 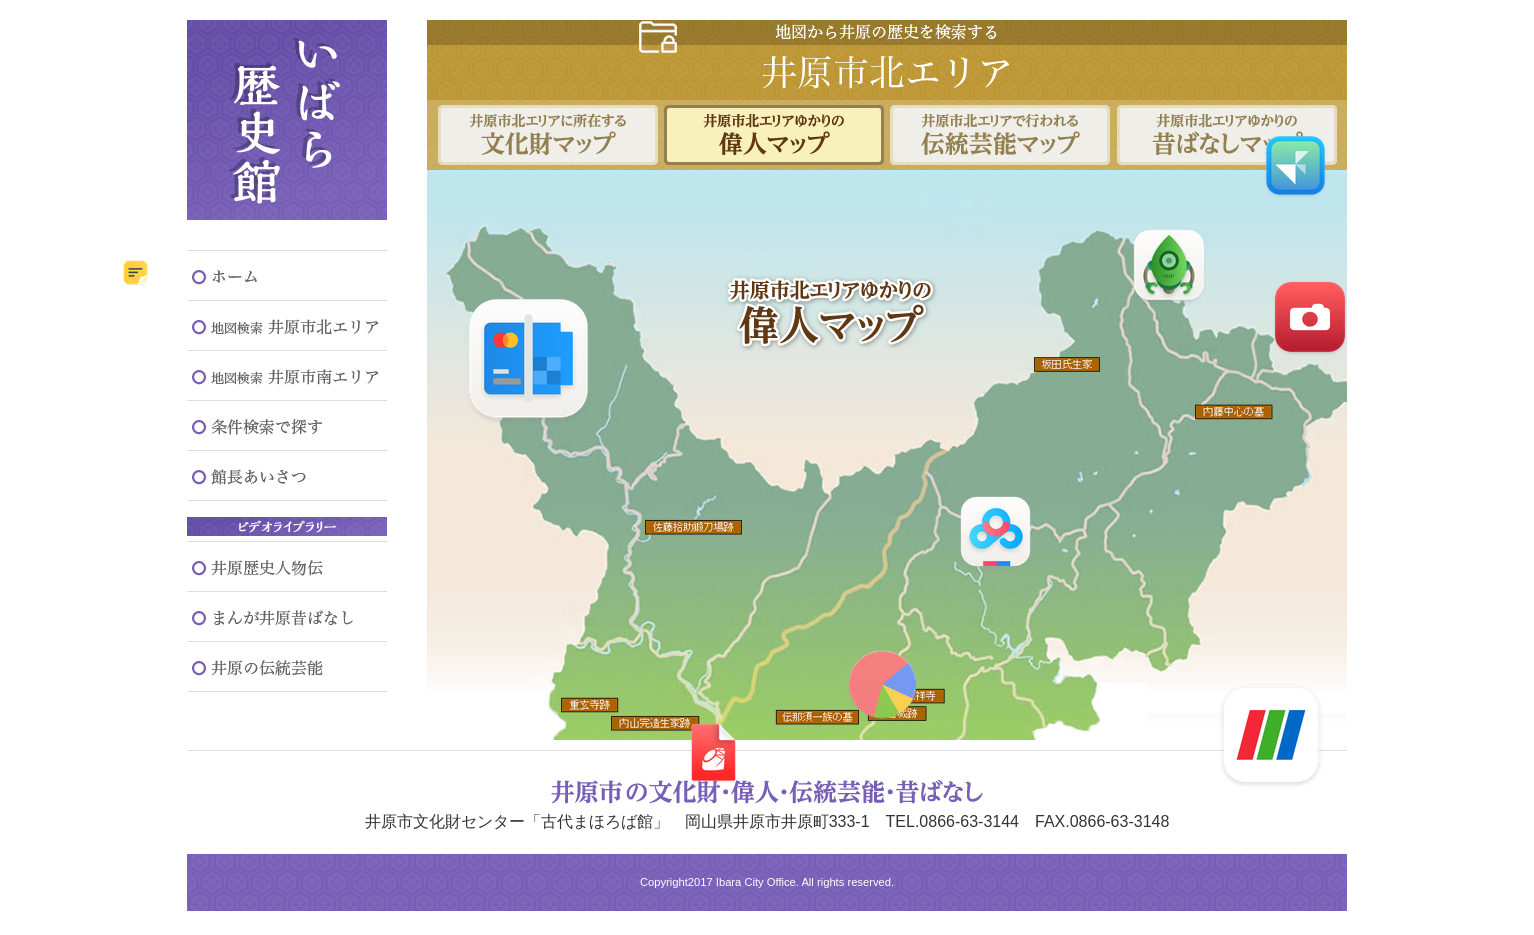 I want to click on a ruby programming language file, so click(x=713, y=753).